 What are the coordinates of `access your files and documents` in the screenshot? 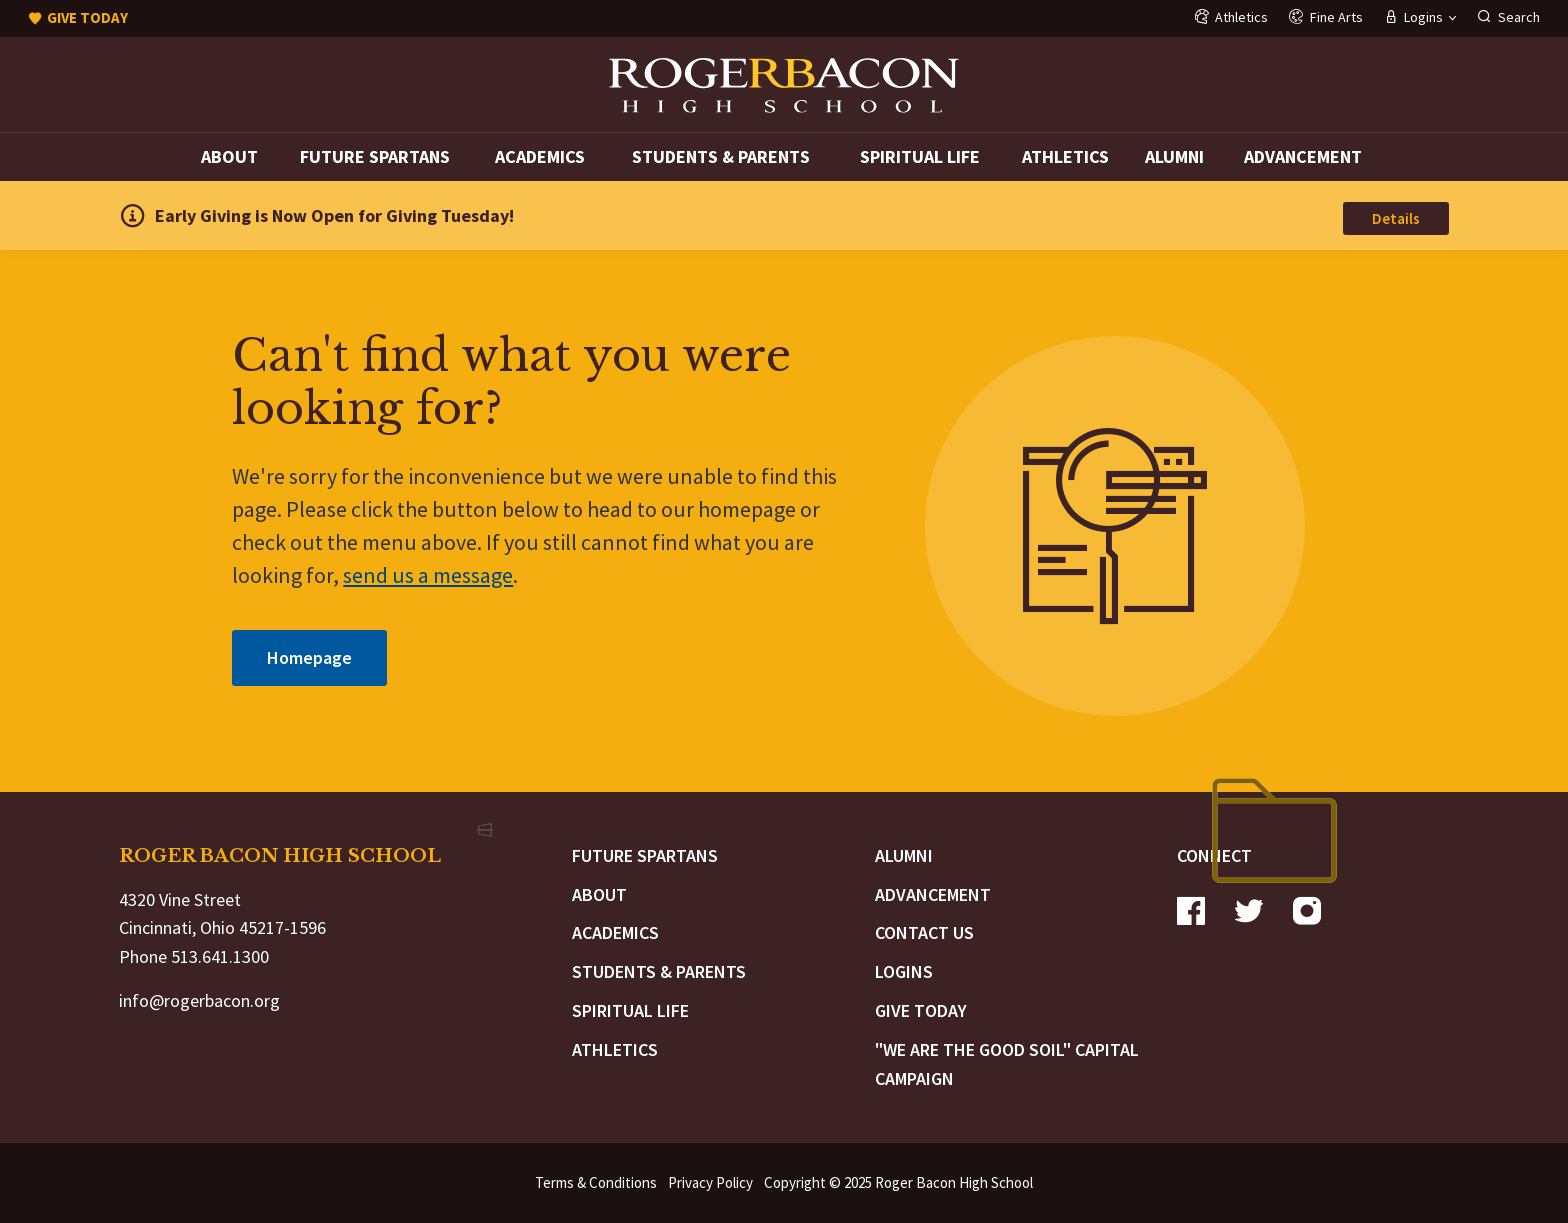 It's located at (1274, 830).